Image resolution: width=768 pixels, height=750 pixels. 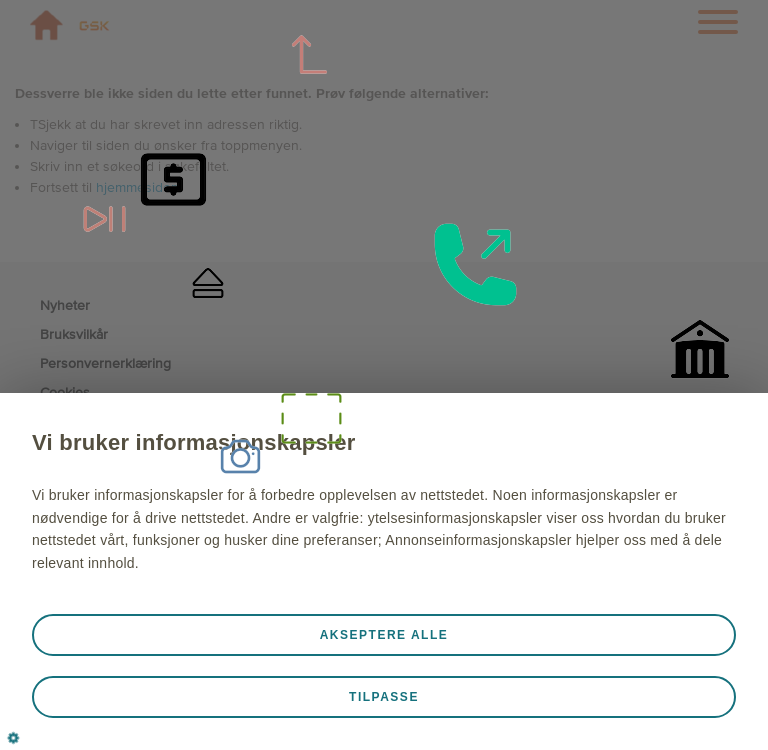 I want to click on eject media or disc, so click(x=208, y=285).